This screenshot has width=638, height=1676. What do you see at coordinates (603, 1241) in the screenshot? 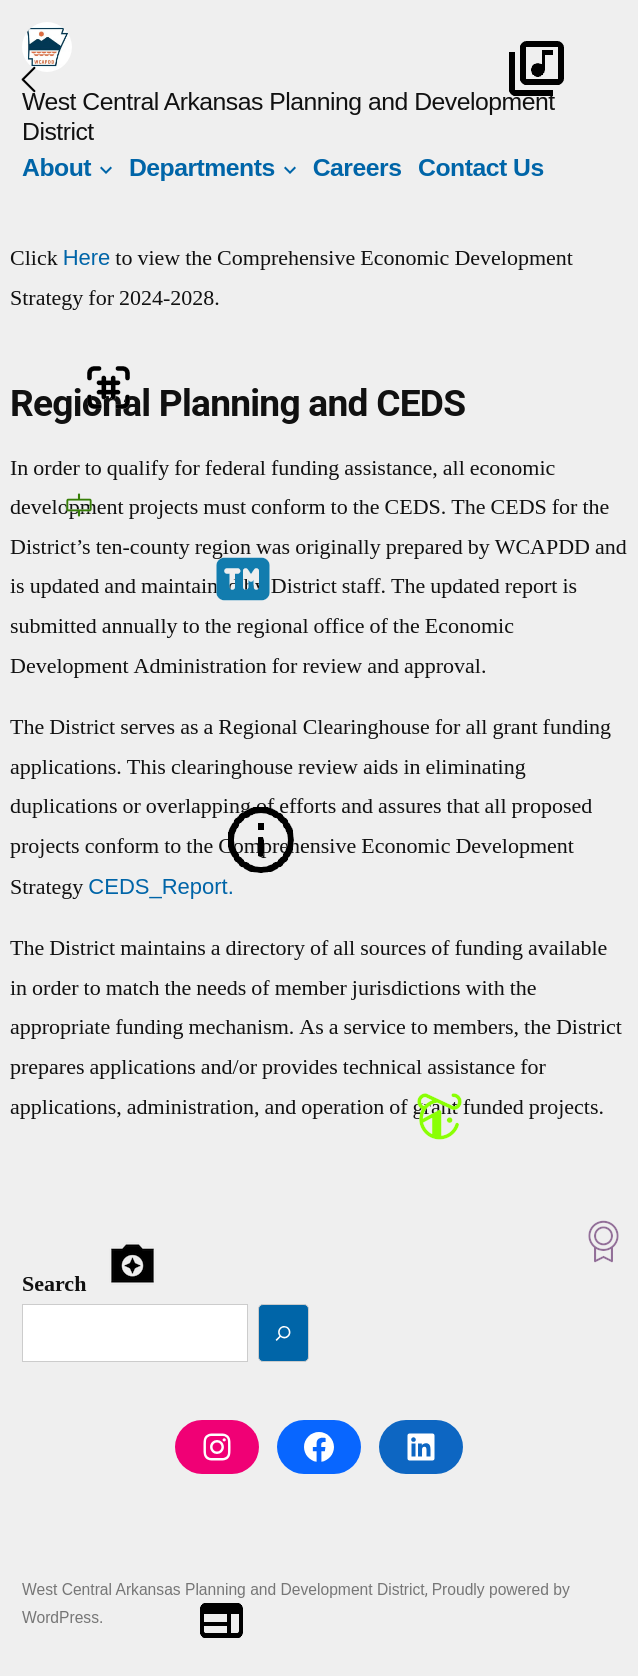
I see `view achievements or awards` at bounding box center [603, 1241].